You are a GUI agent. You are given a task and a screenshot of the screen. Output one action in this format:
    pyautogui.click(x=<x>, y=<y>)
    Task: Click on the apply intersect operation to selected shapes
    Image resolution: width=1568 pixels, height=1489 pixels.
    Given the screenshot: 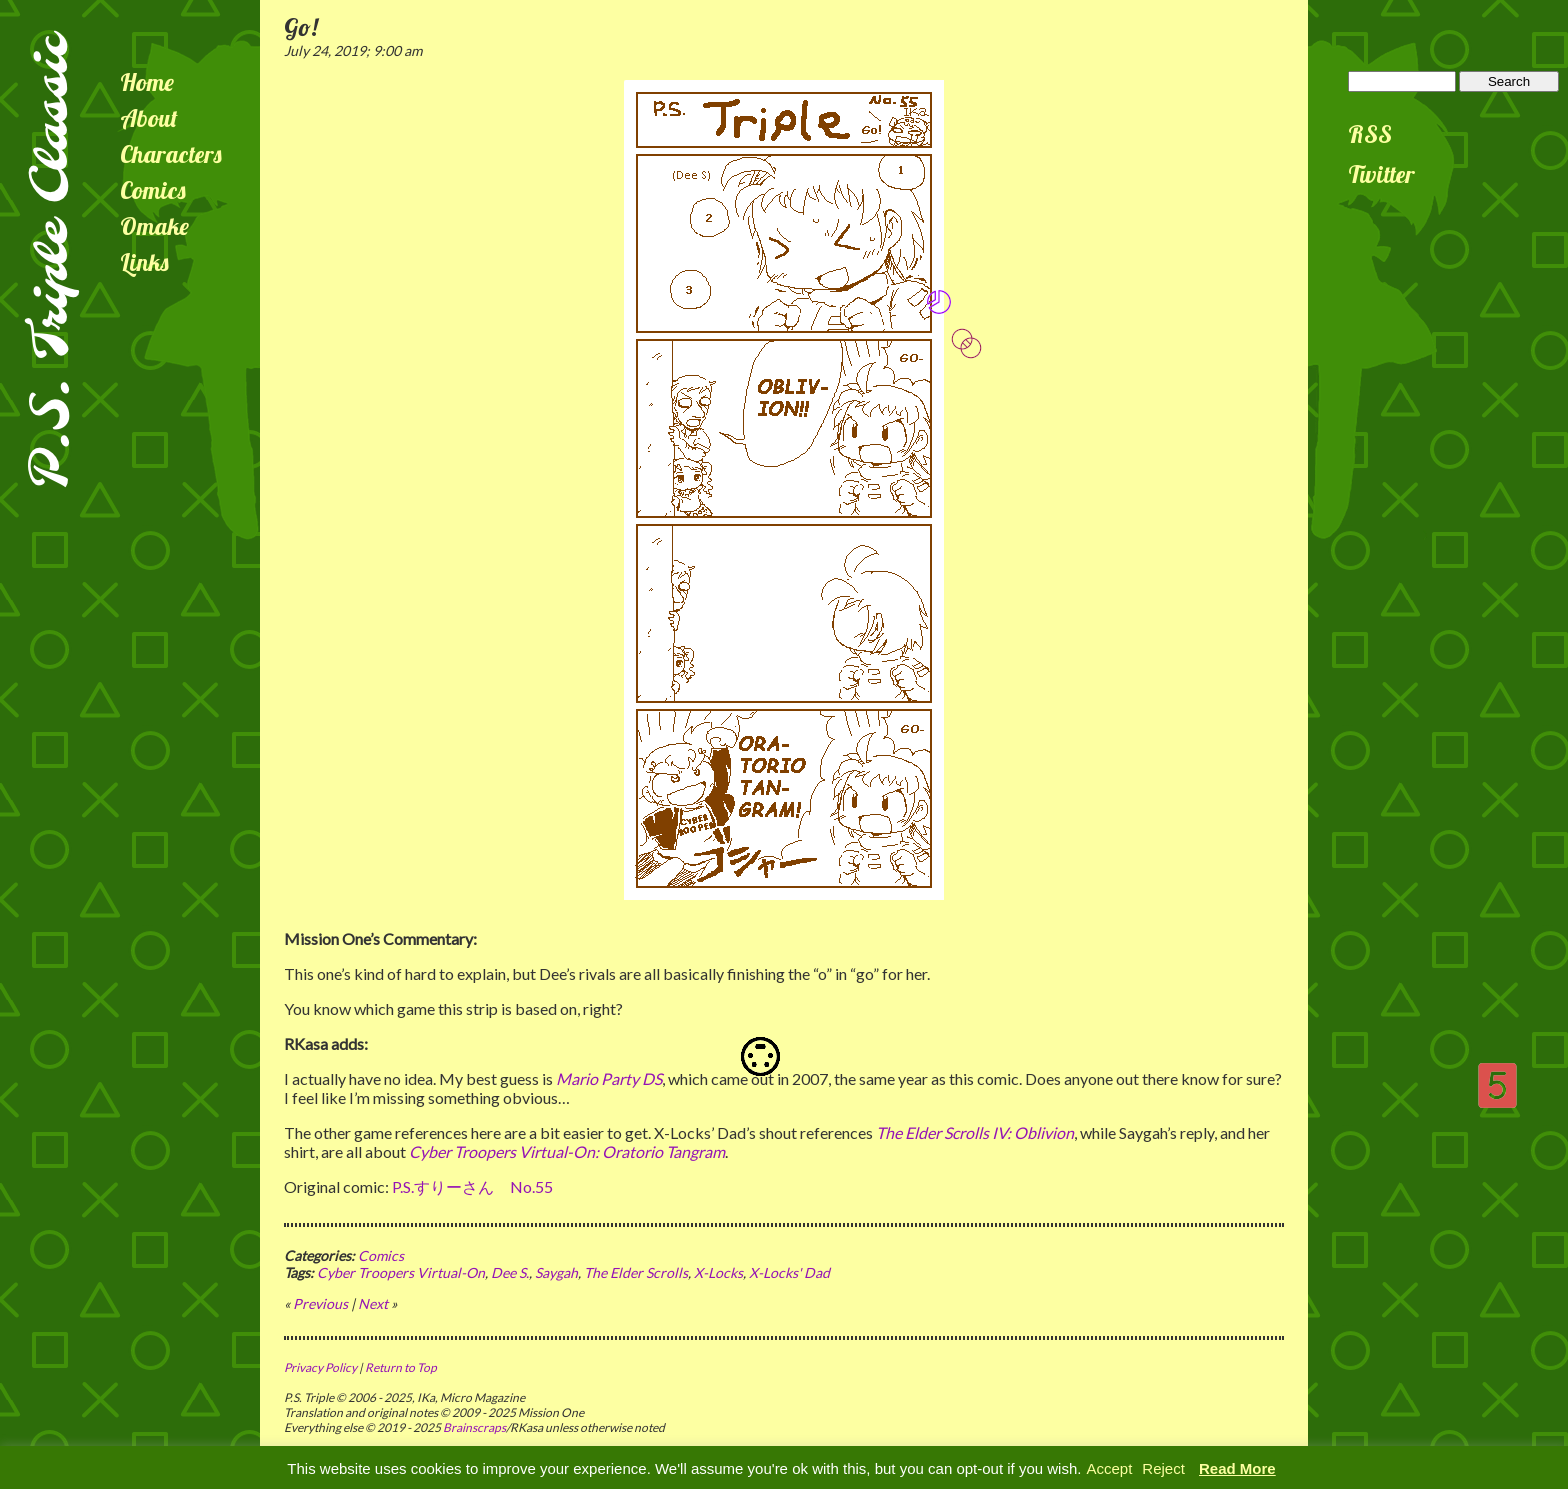 What is the action you would take?
    pyautogui.click(x=966, y=343)
    